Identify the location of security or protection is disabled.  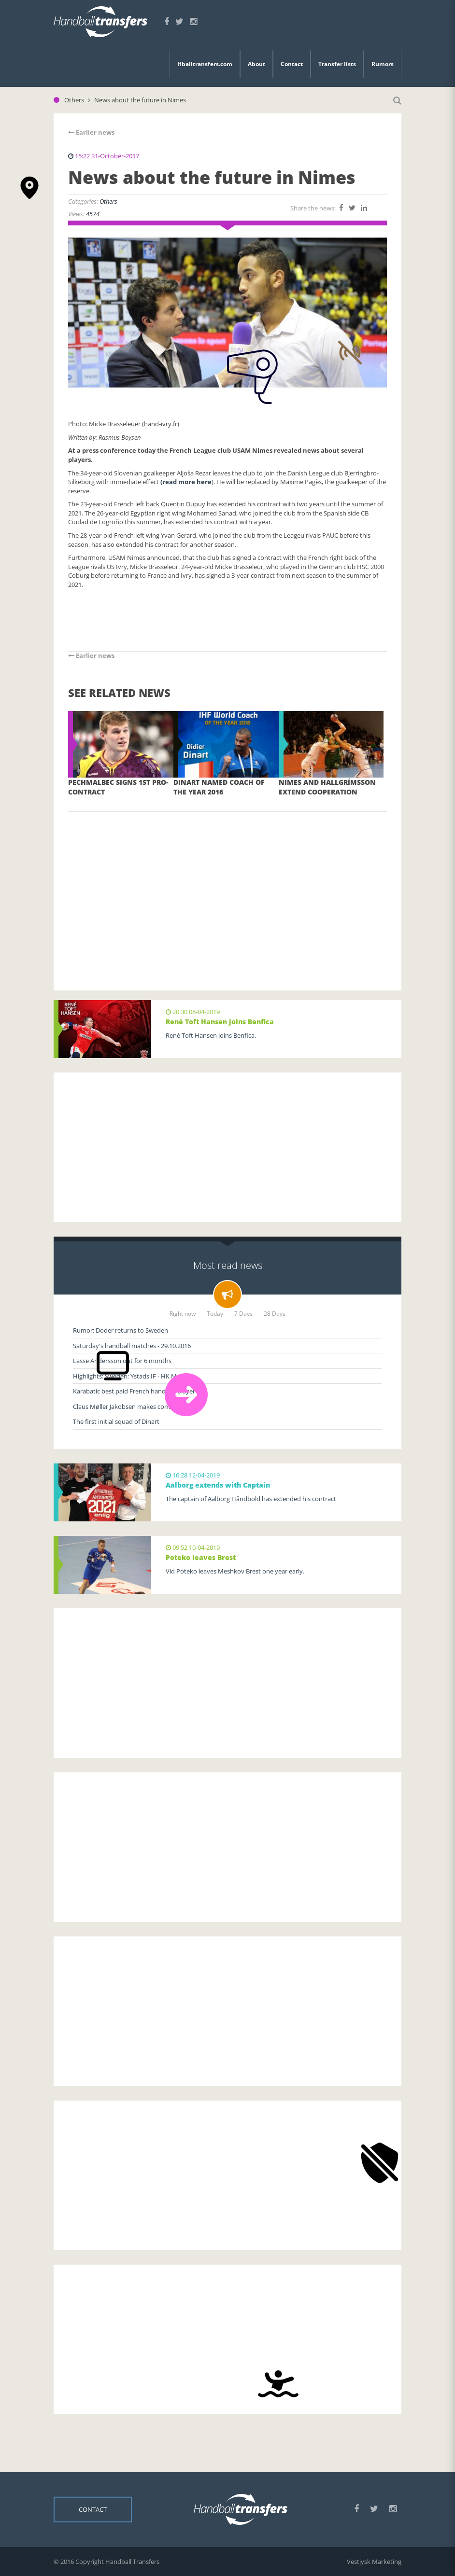
(380, 2163).